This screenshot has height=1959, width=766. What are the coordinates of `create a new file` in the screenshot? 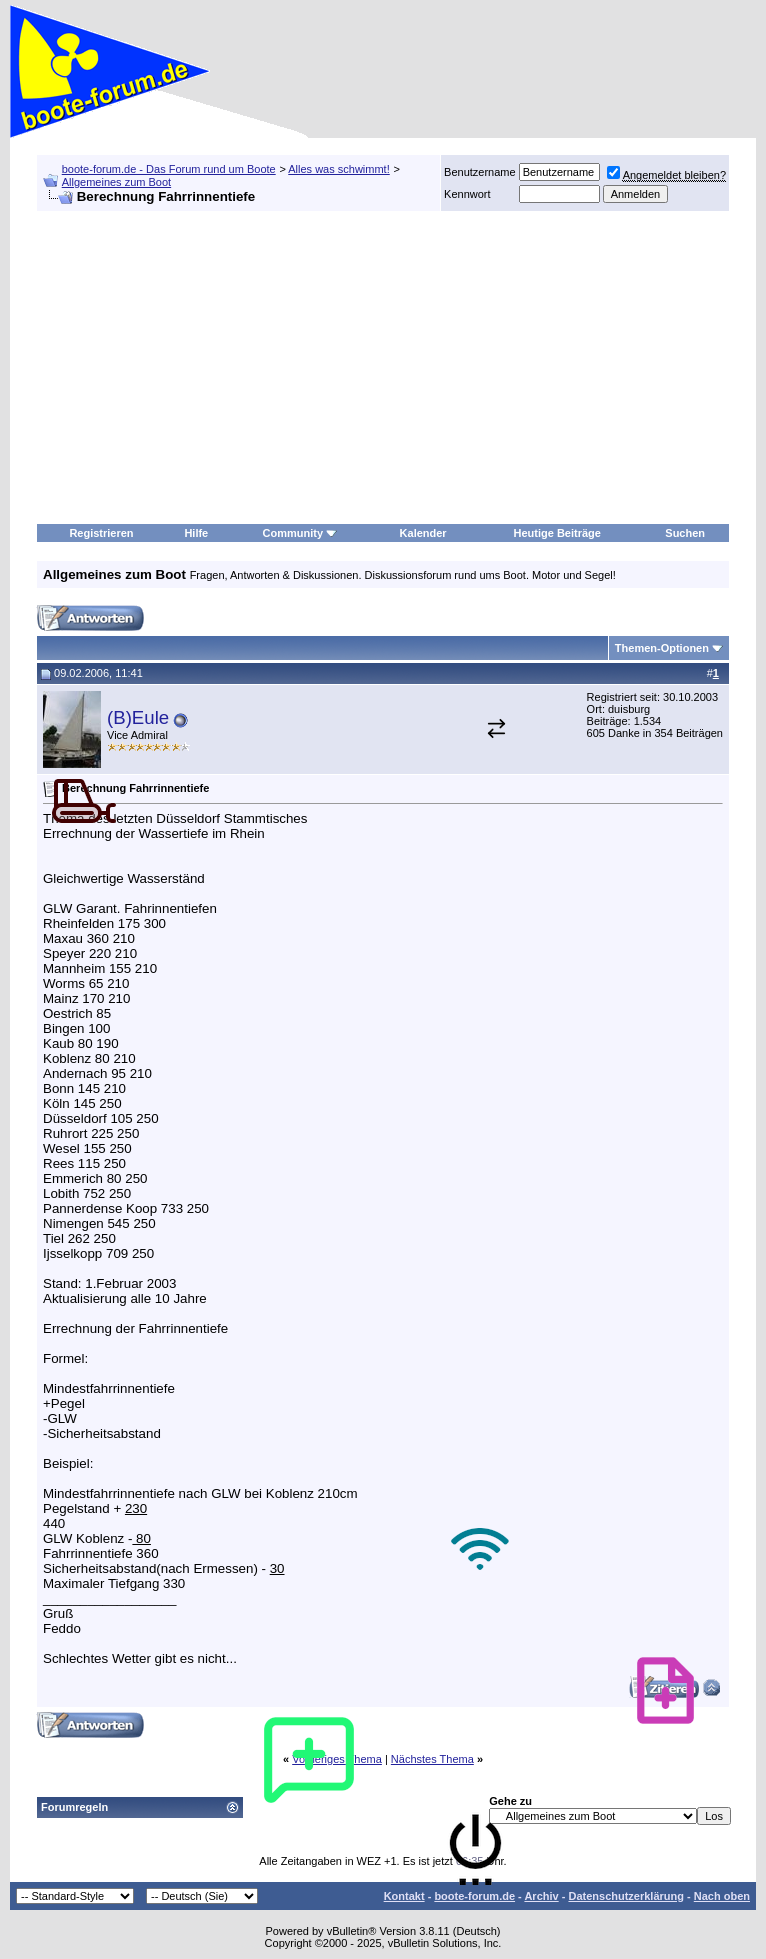 It's located at (665, 1690).